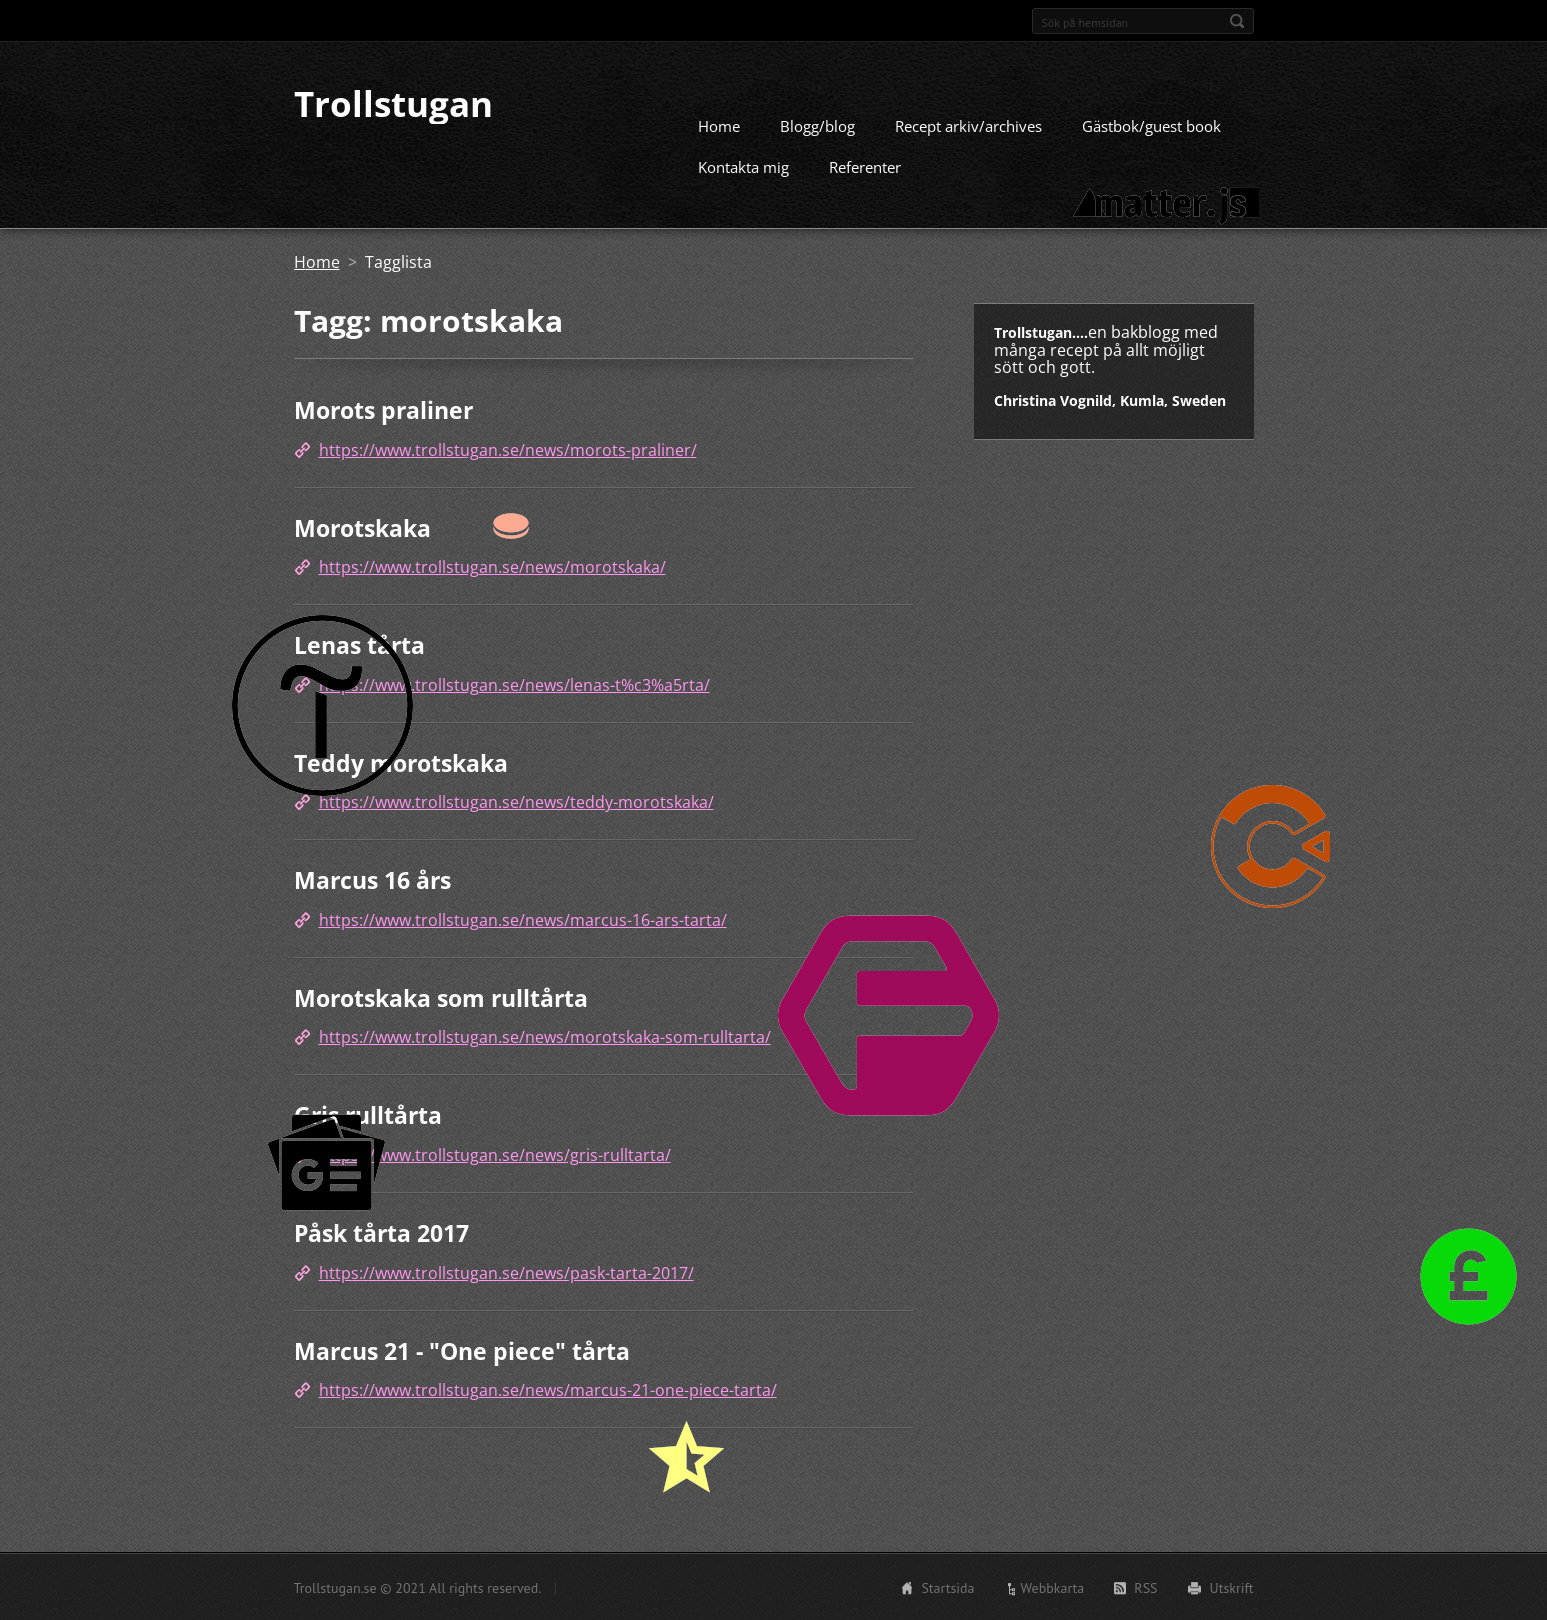 The width and height of the screenshot is (1547, 1620). I want to click on tilda publishing logo, so click(322, 705).